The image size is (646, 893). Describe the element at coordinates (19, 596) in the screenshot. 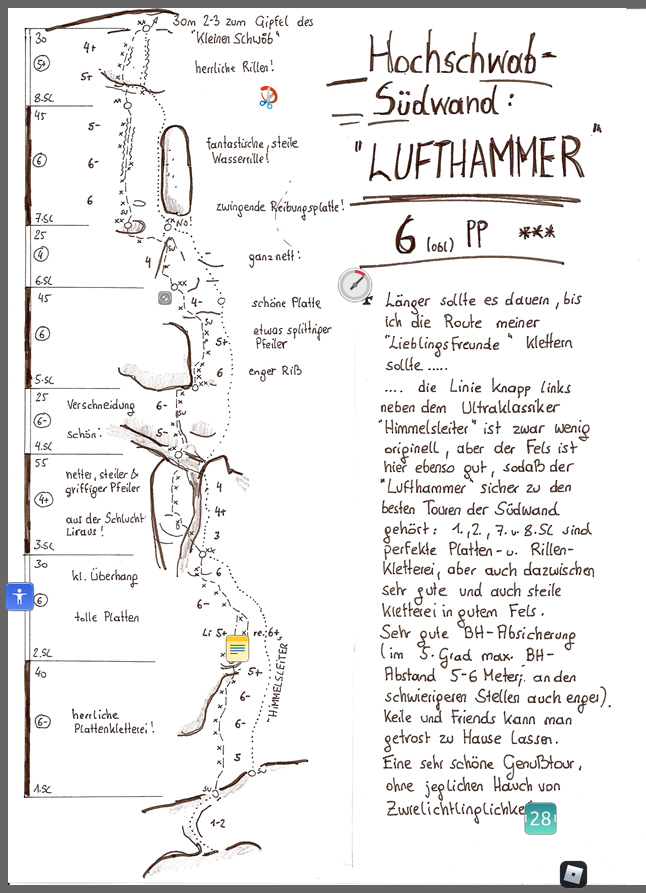

I see `open accessibility settings` at that location.